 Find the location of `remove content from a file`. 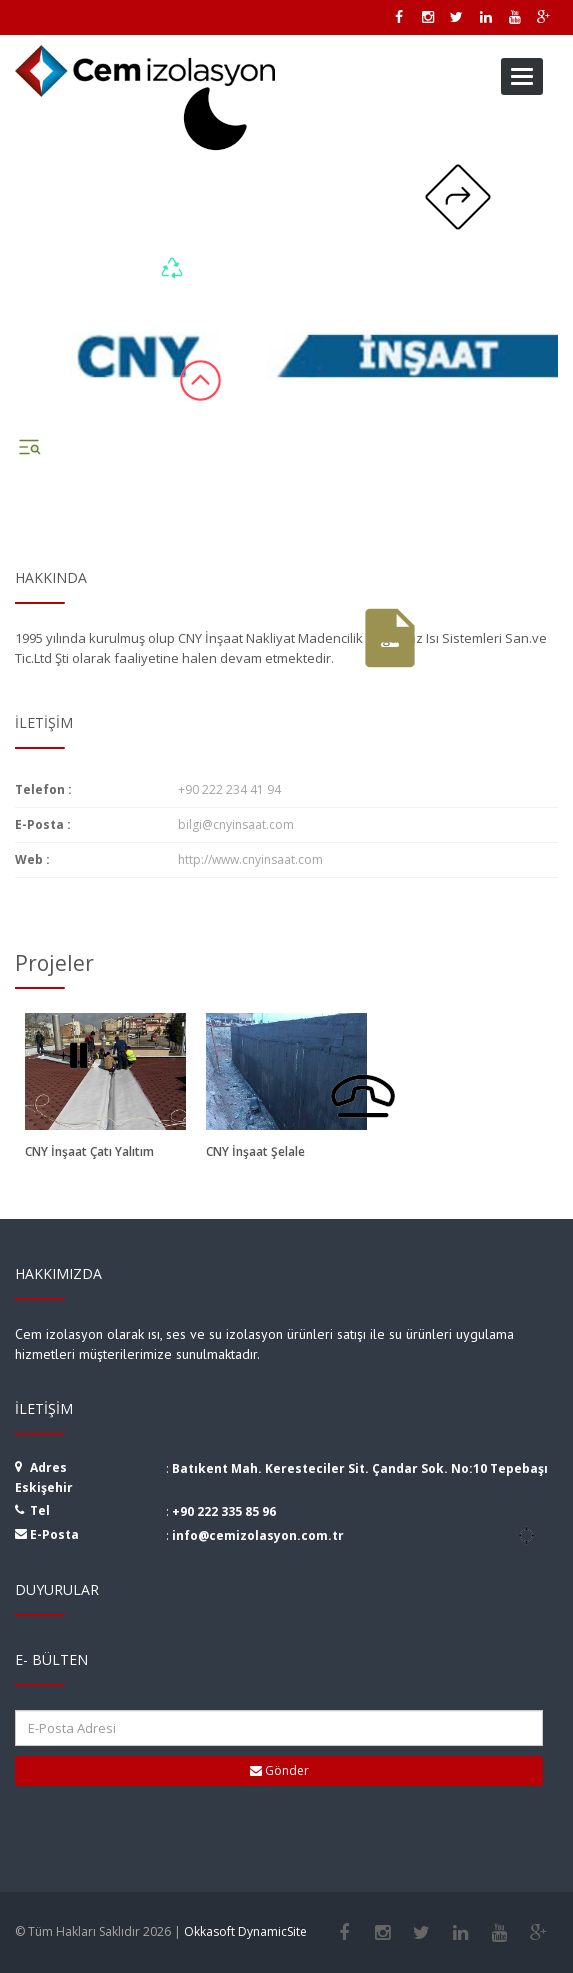

remove content from a file is located at coordinates (390, 638).